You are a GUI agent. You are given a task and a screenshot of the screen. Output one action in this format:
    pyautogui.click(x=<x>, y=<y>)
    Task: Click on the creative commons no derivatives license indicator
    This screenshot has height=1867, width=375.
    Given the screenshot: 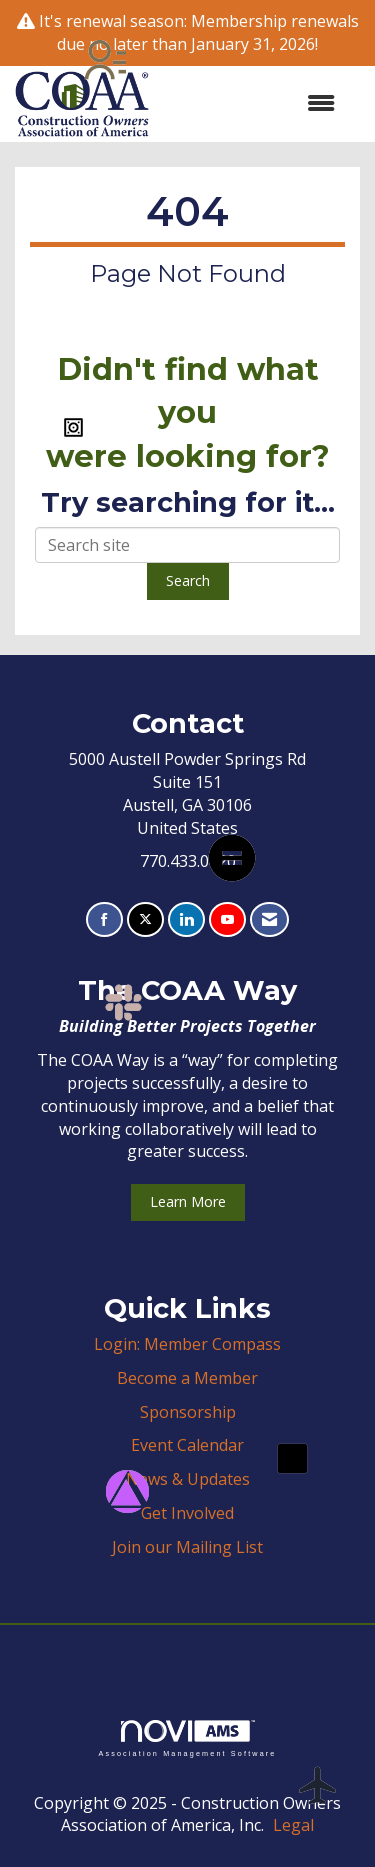 What is the action you would take?
    pyautogui.click(x=232, y=858)
    